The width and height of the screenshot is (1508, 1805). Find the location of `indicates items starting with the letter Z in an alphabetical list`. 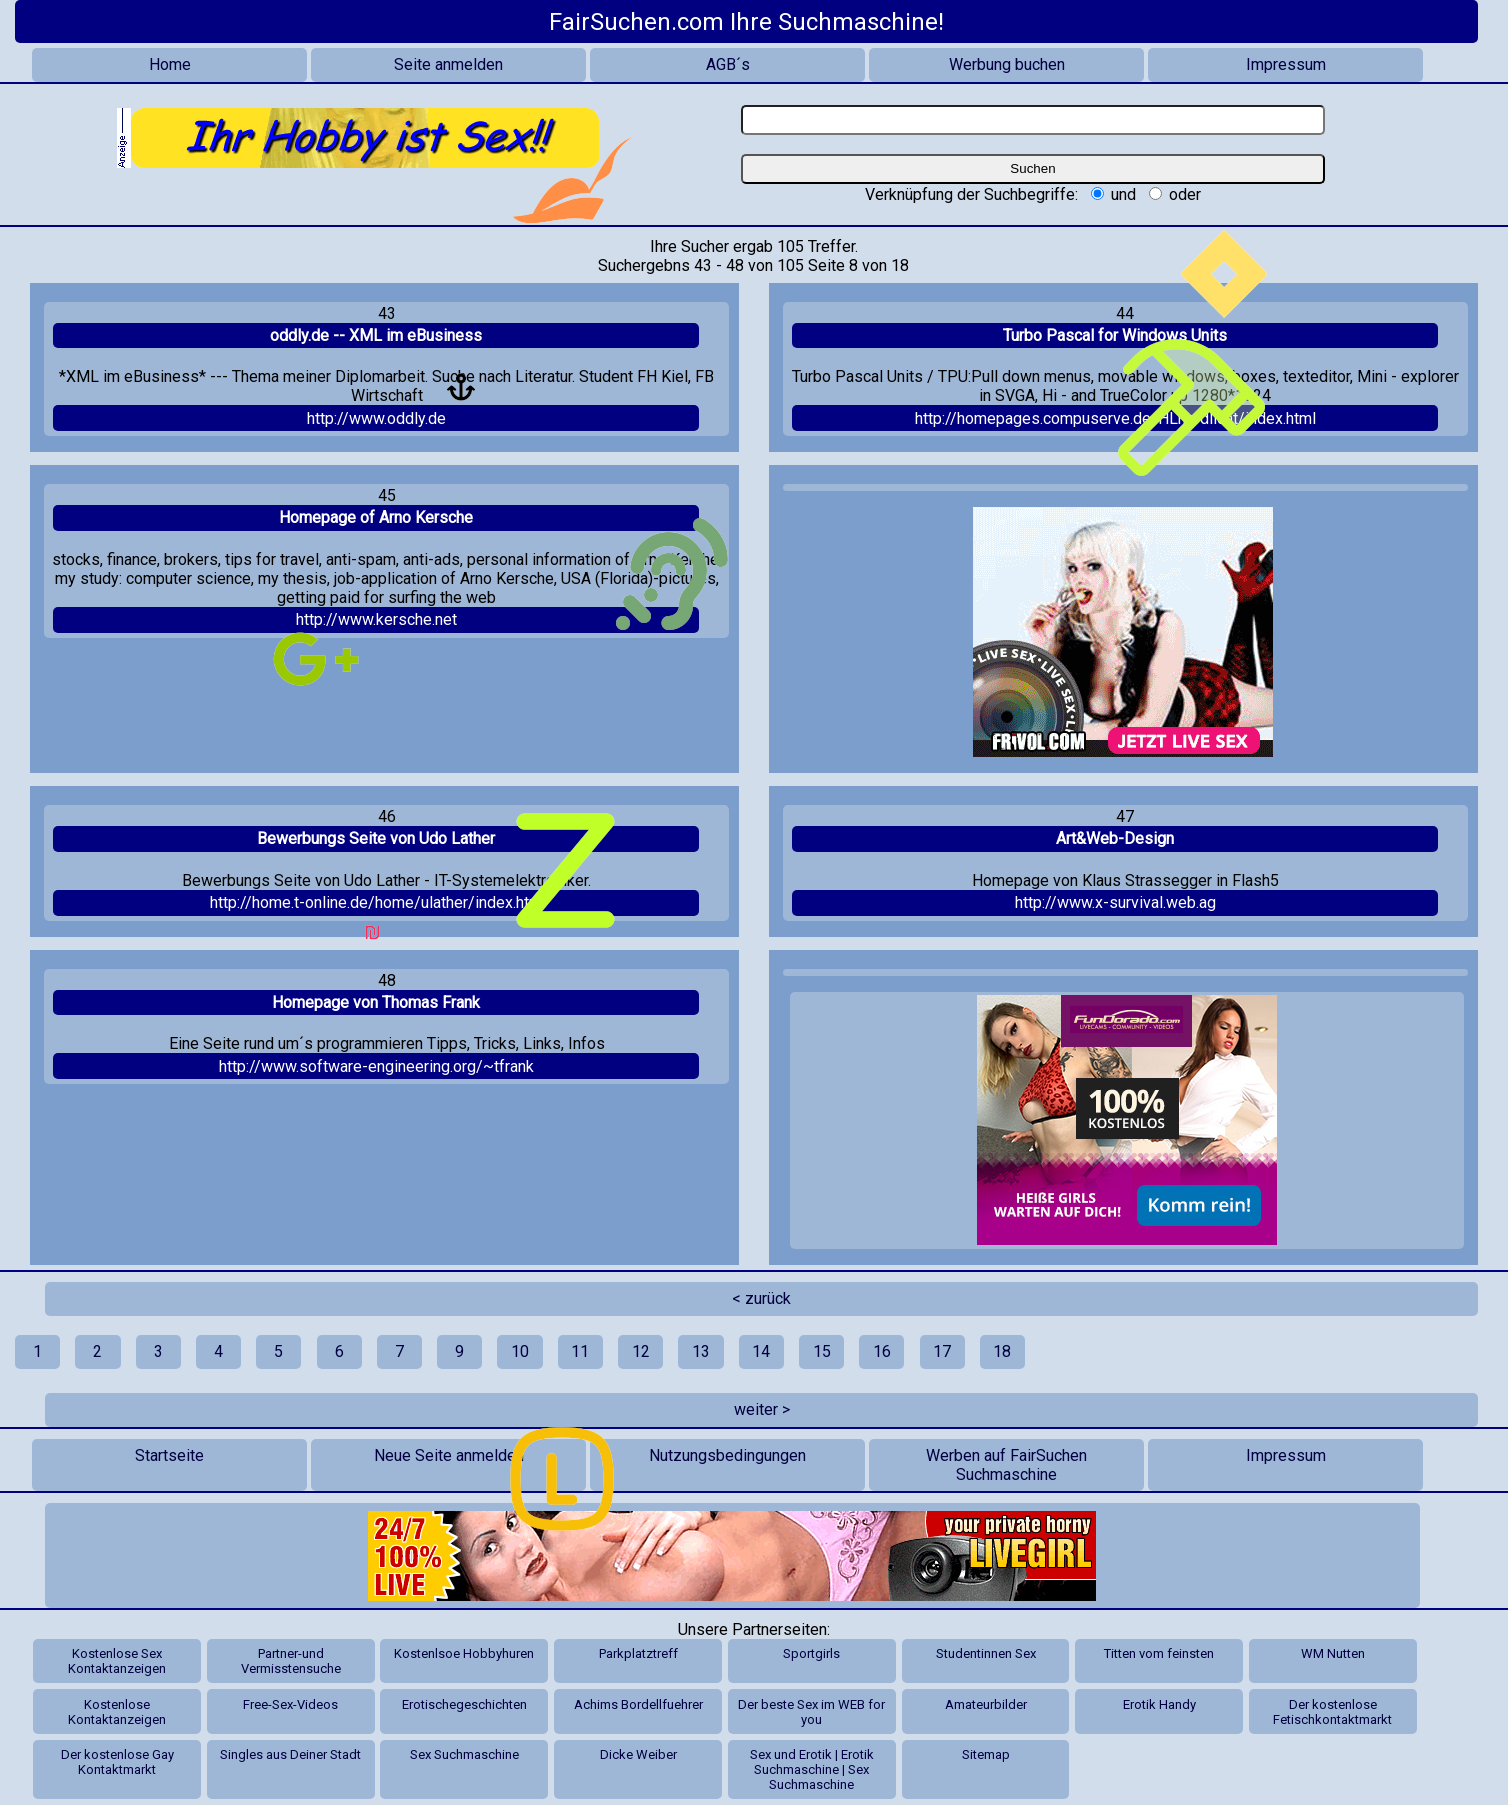

indicates items starting with the letter Z in an alphabetical list is located at coordinates (565, 870).